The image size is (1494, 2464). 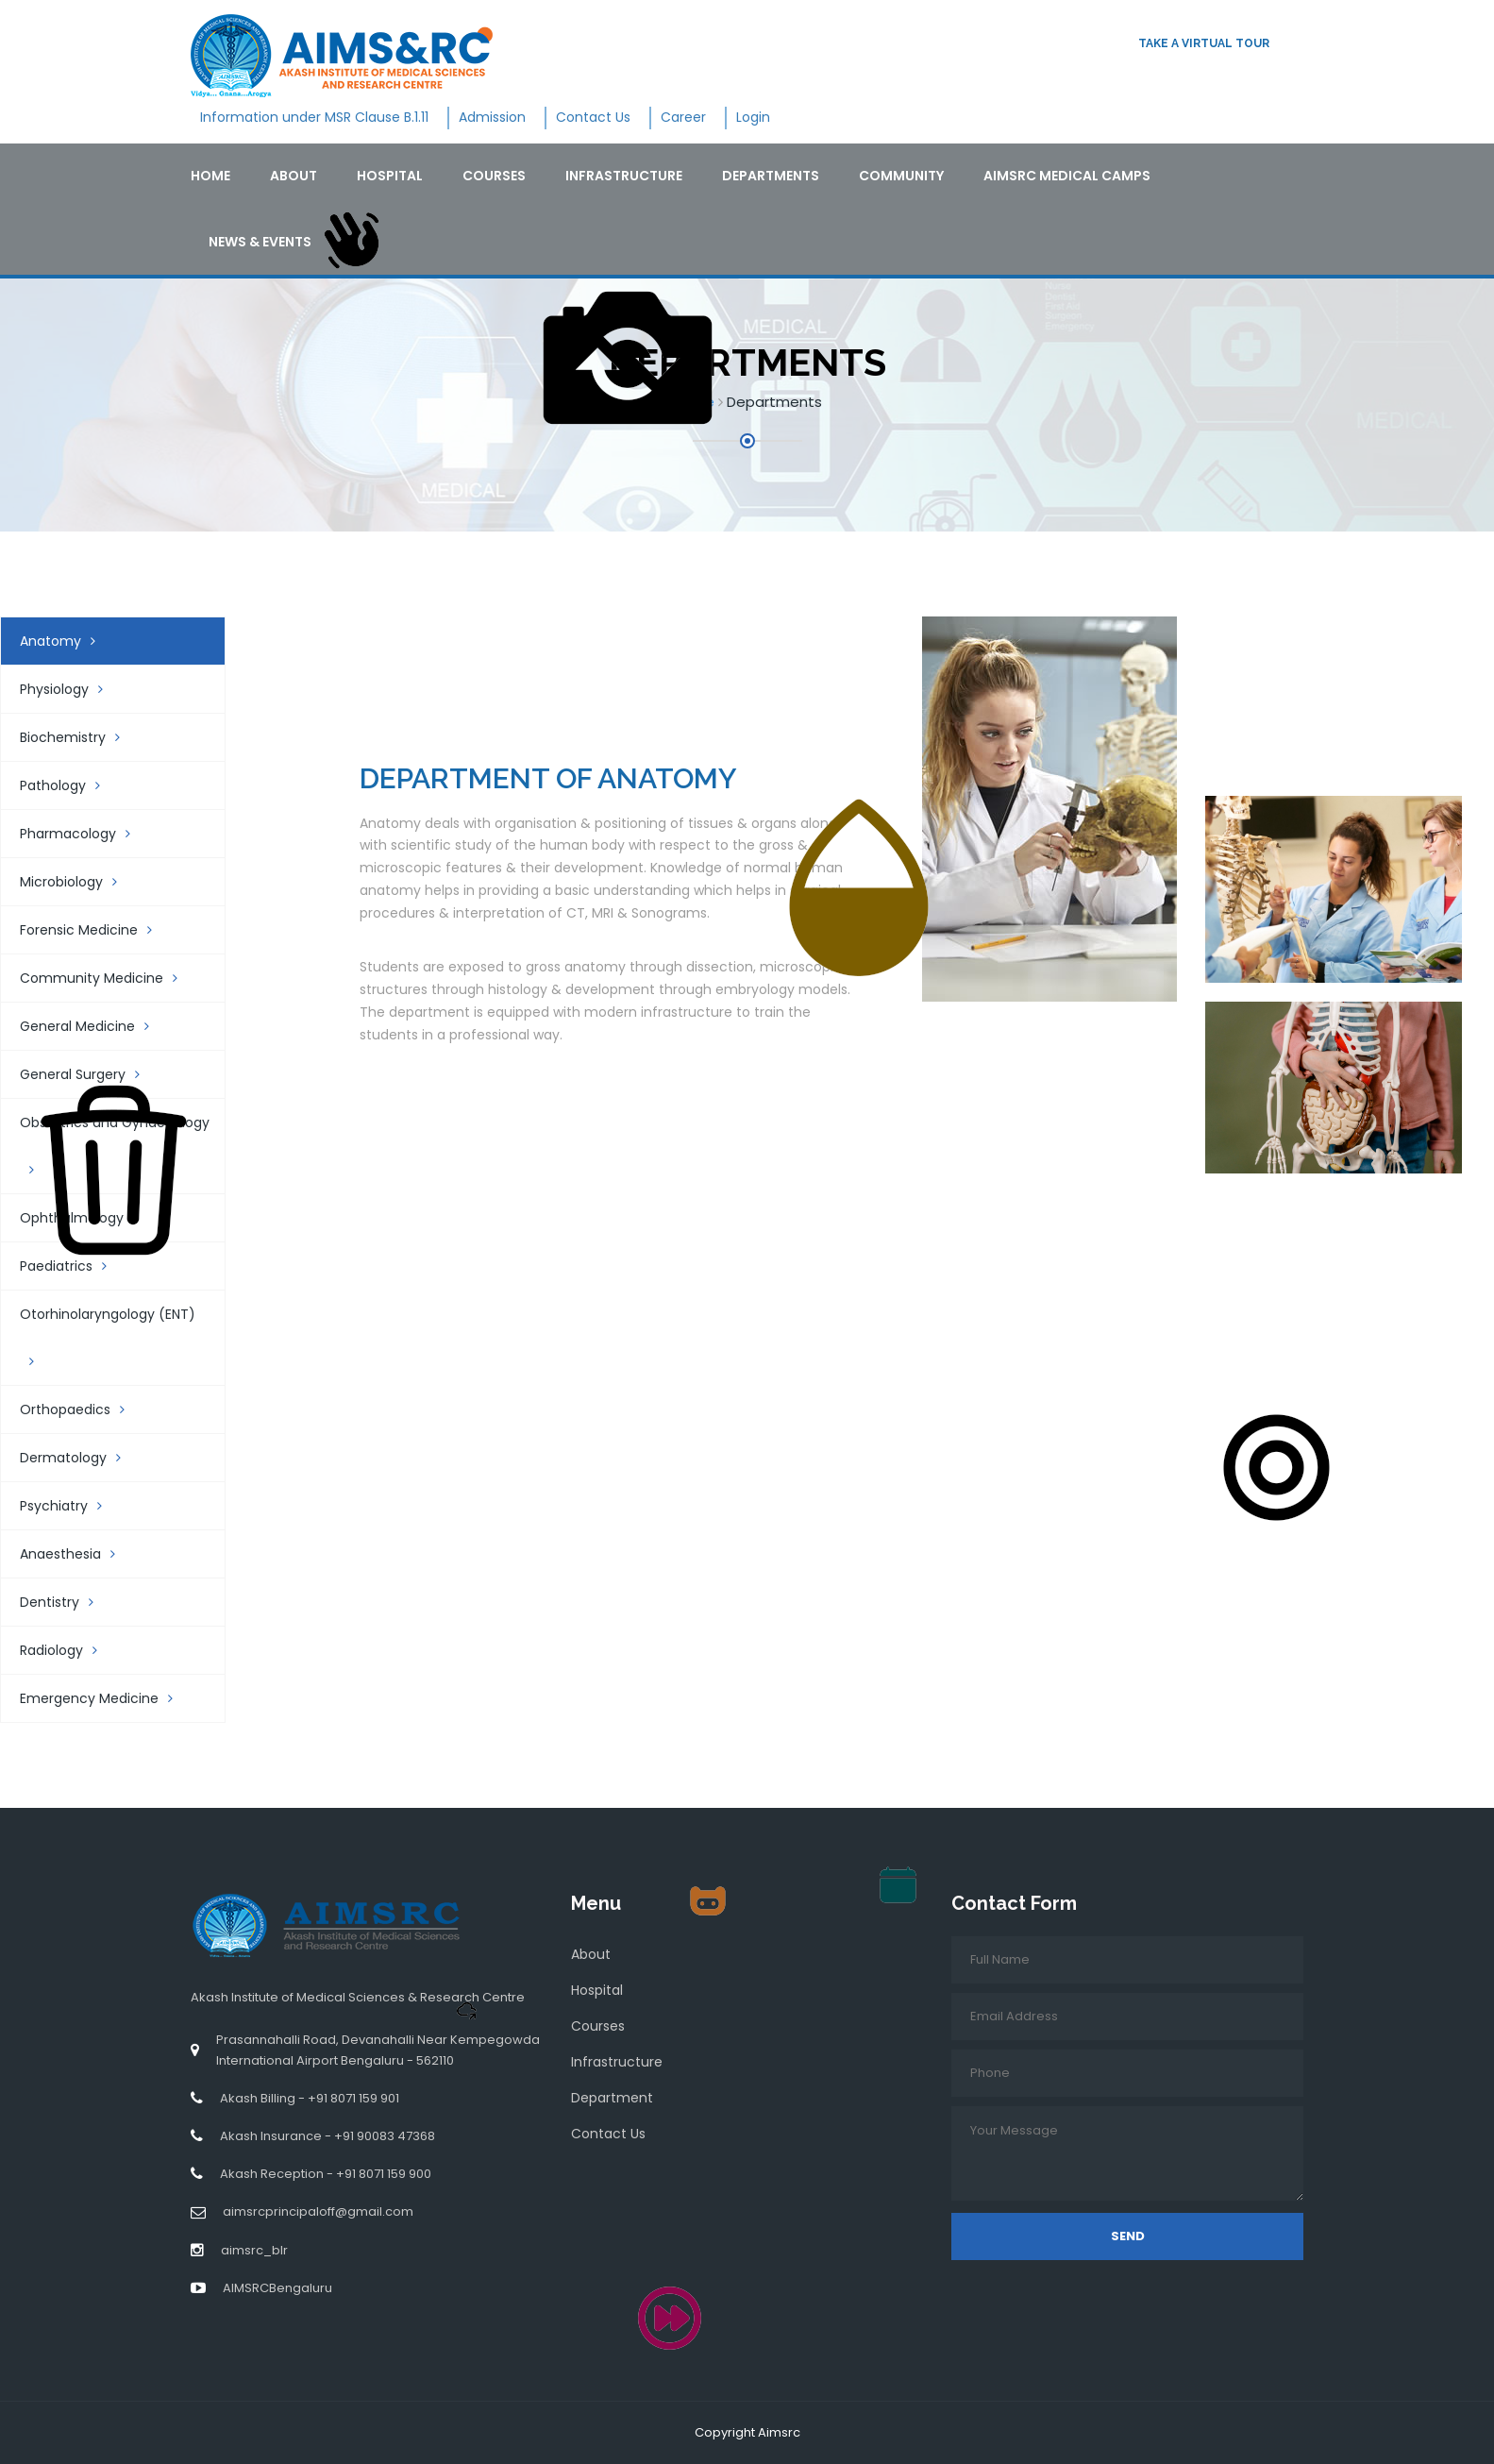 I want to click on adjust water or liquid fill level, so click(x=859, y=894).